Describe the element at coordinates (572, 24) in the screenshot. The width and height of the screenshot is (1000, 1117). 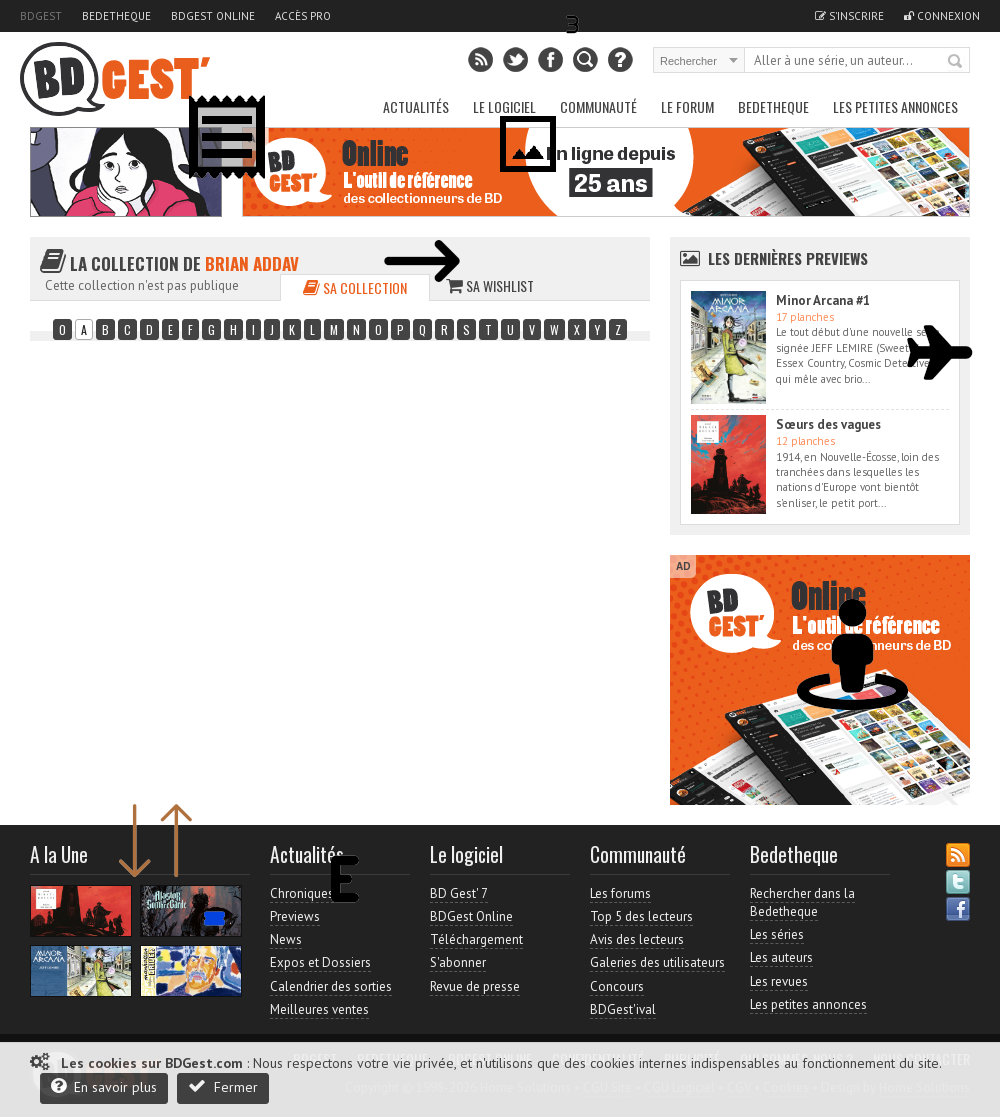
I see `indicates the number 3 in a list or count` at that location.